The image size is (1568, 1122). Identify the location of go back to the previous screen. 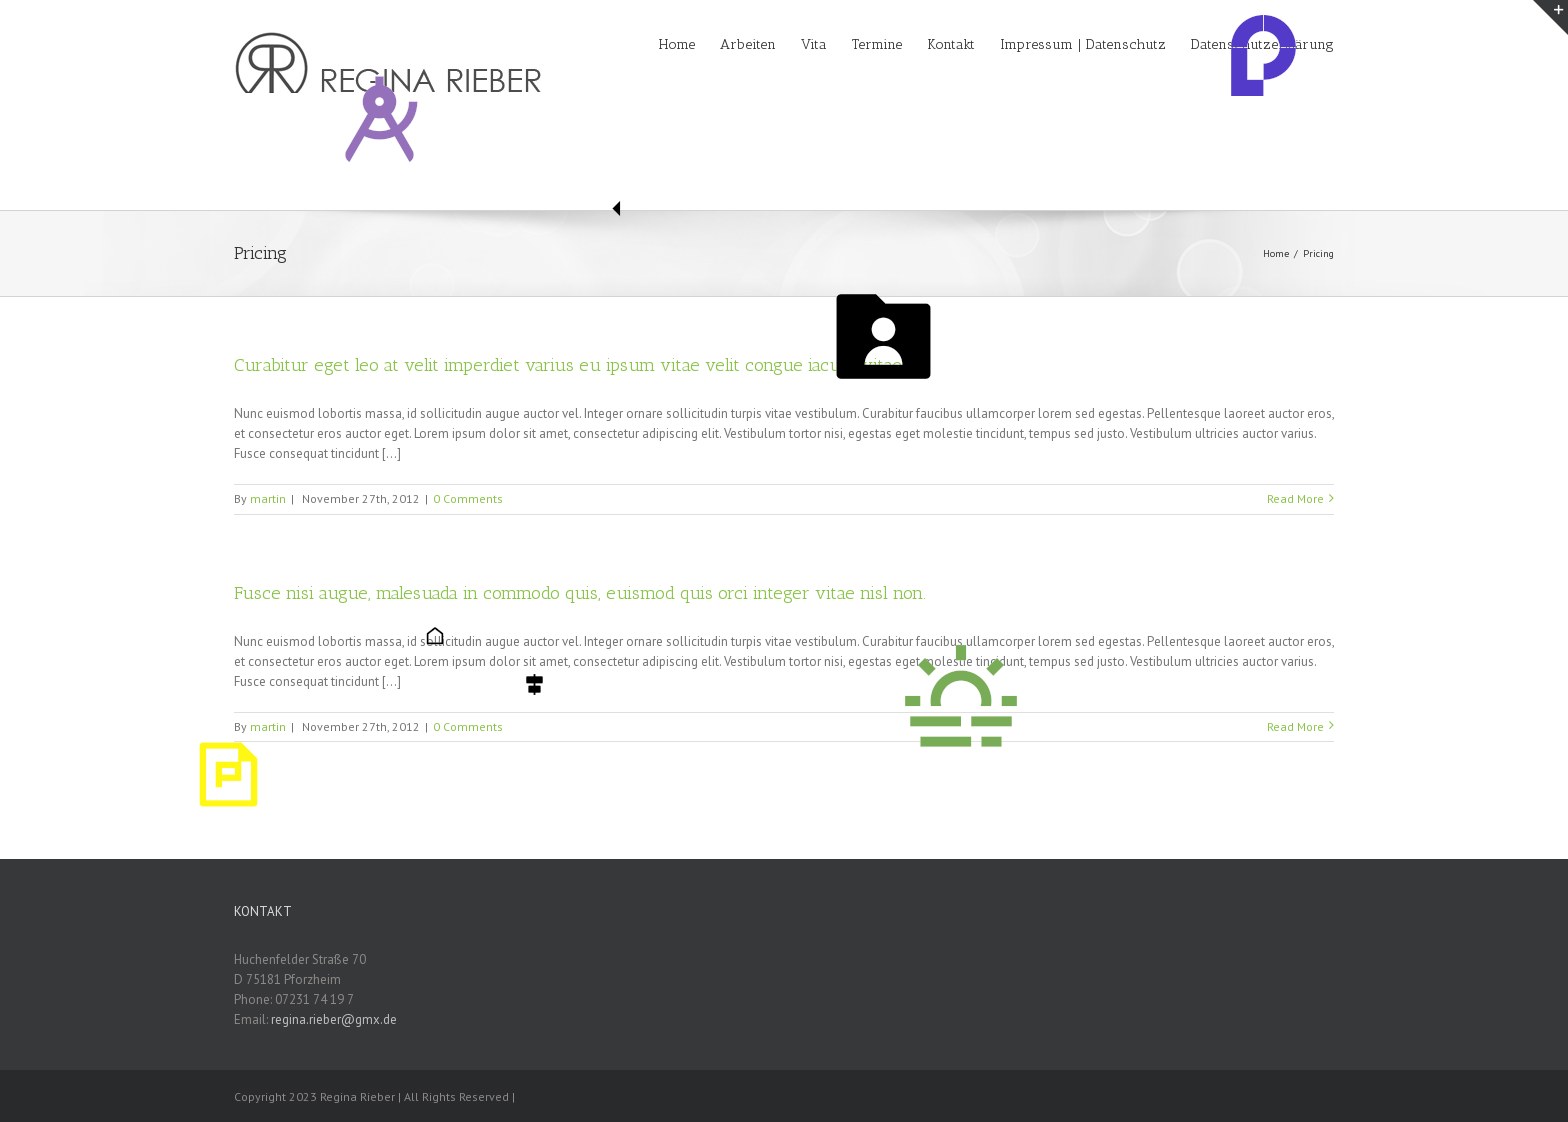
(617, 208).